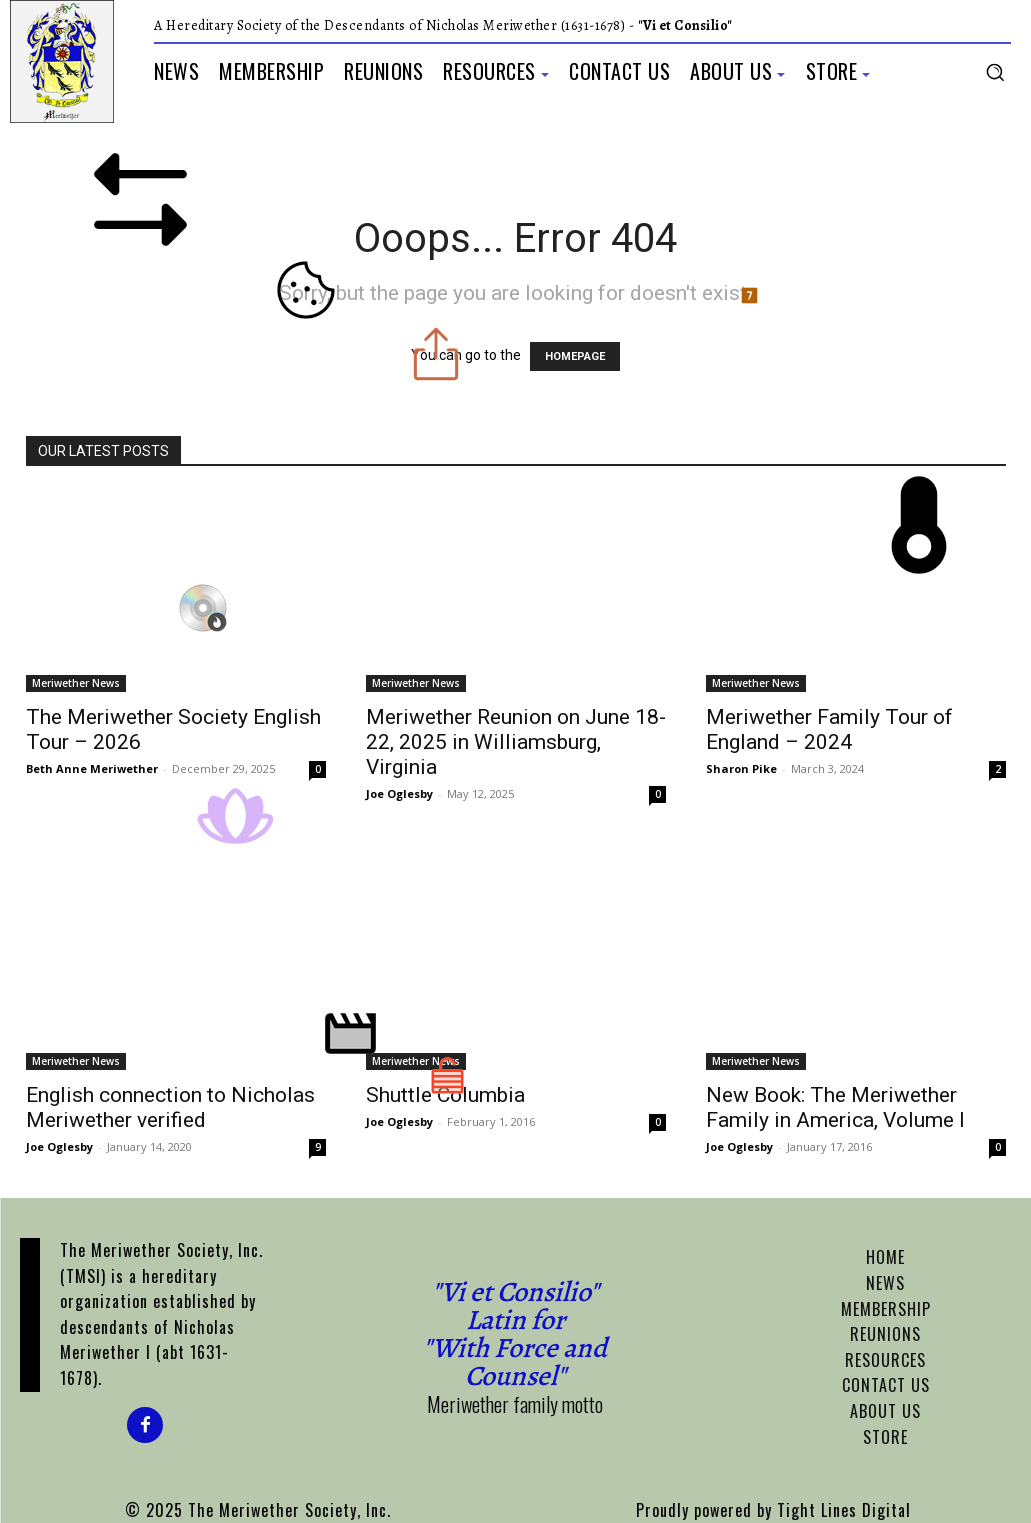 The image size is (1031, 1523). Describe the element at coordinates (749, 295) in the screenshot. I see `select or input the number seven` at that location.